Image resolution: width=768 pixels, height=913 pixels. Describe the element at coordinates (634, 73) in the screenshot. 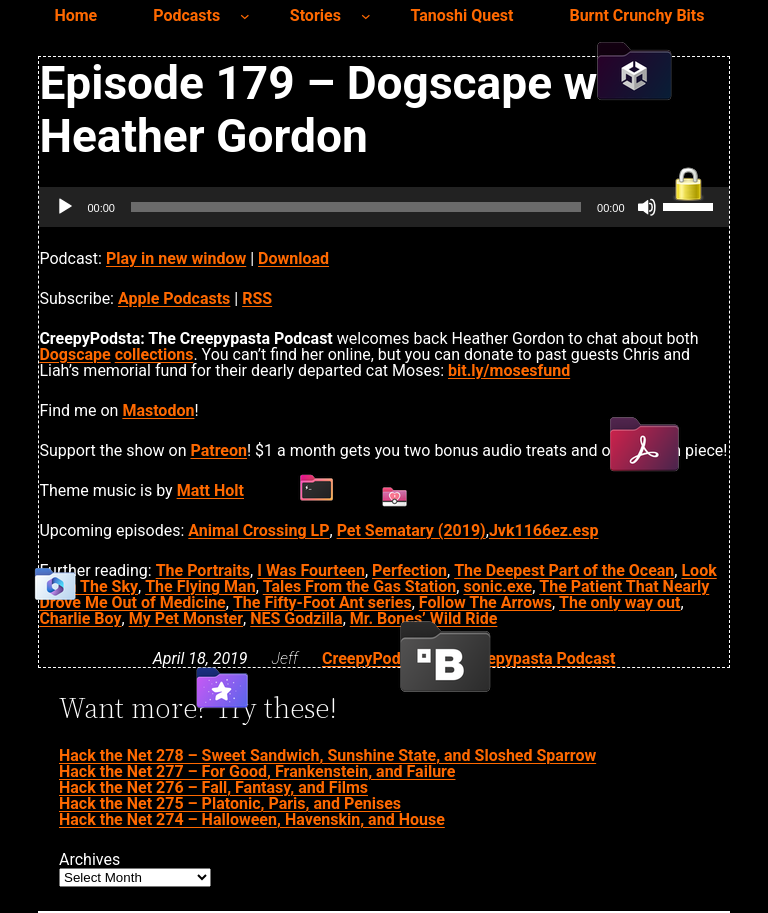

I see `open unity project files folder` at that location.